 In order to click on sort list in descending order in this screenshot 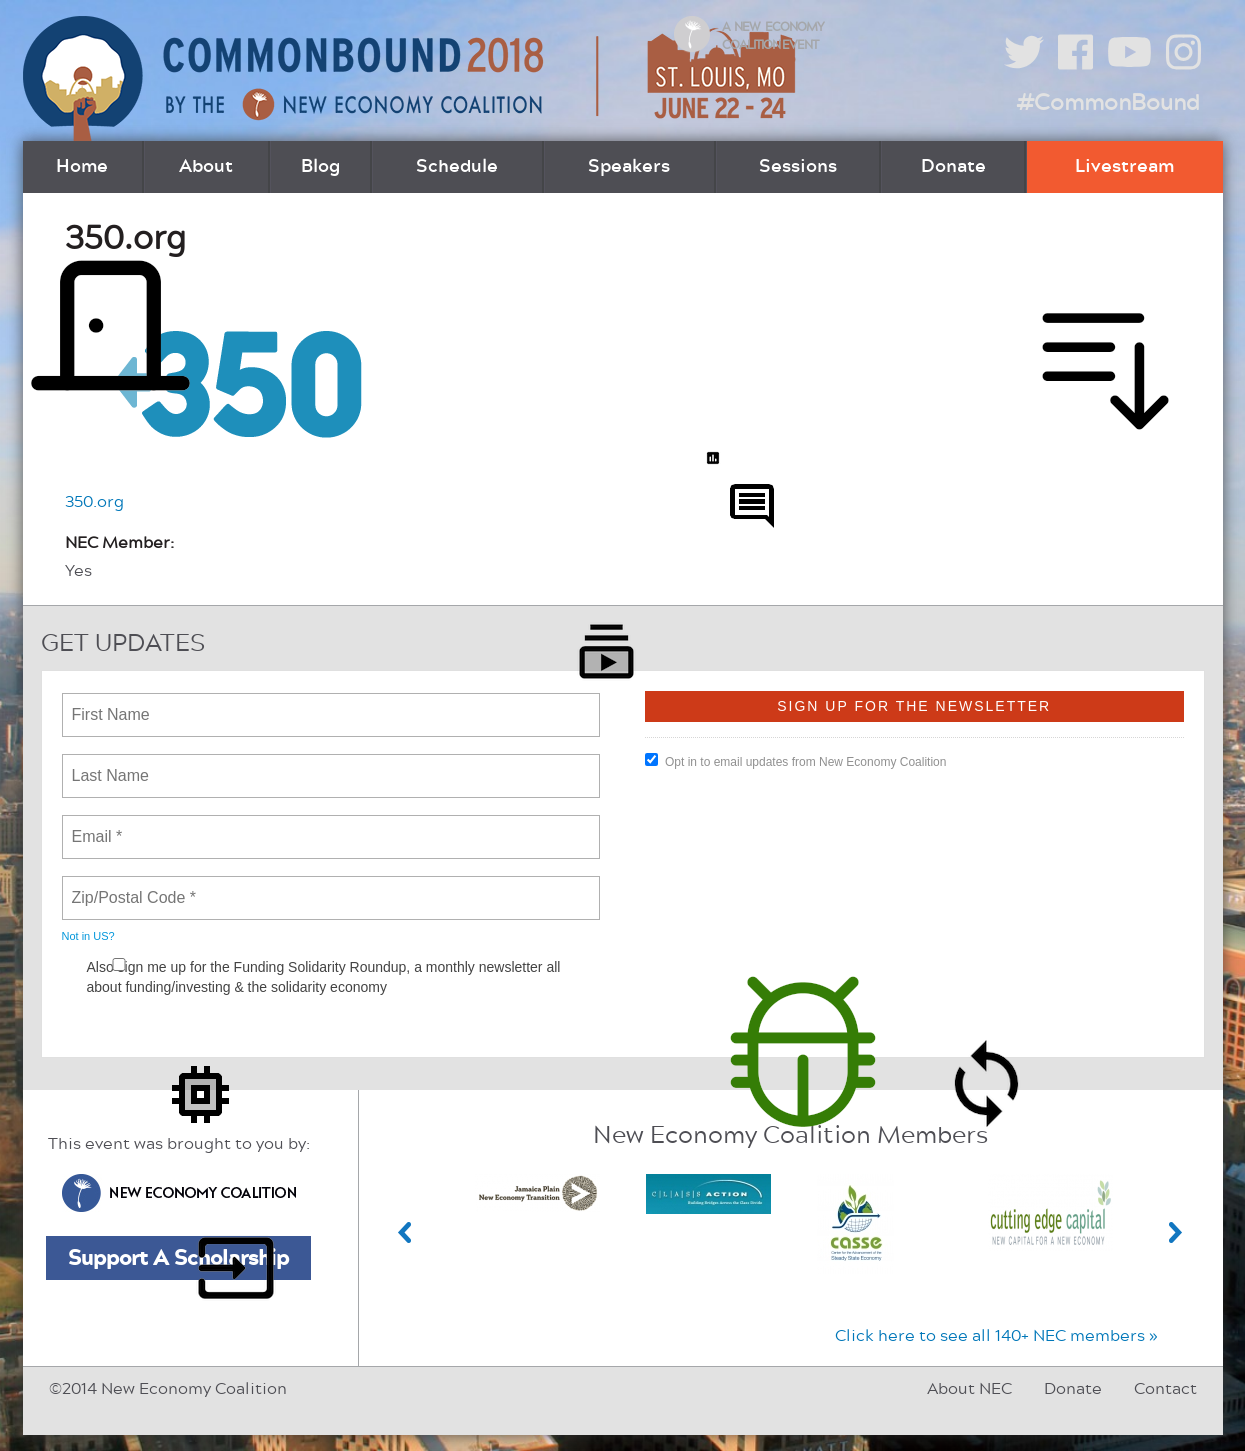, I will do `click(1105, 366)`.